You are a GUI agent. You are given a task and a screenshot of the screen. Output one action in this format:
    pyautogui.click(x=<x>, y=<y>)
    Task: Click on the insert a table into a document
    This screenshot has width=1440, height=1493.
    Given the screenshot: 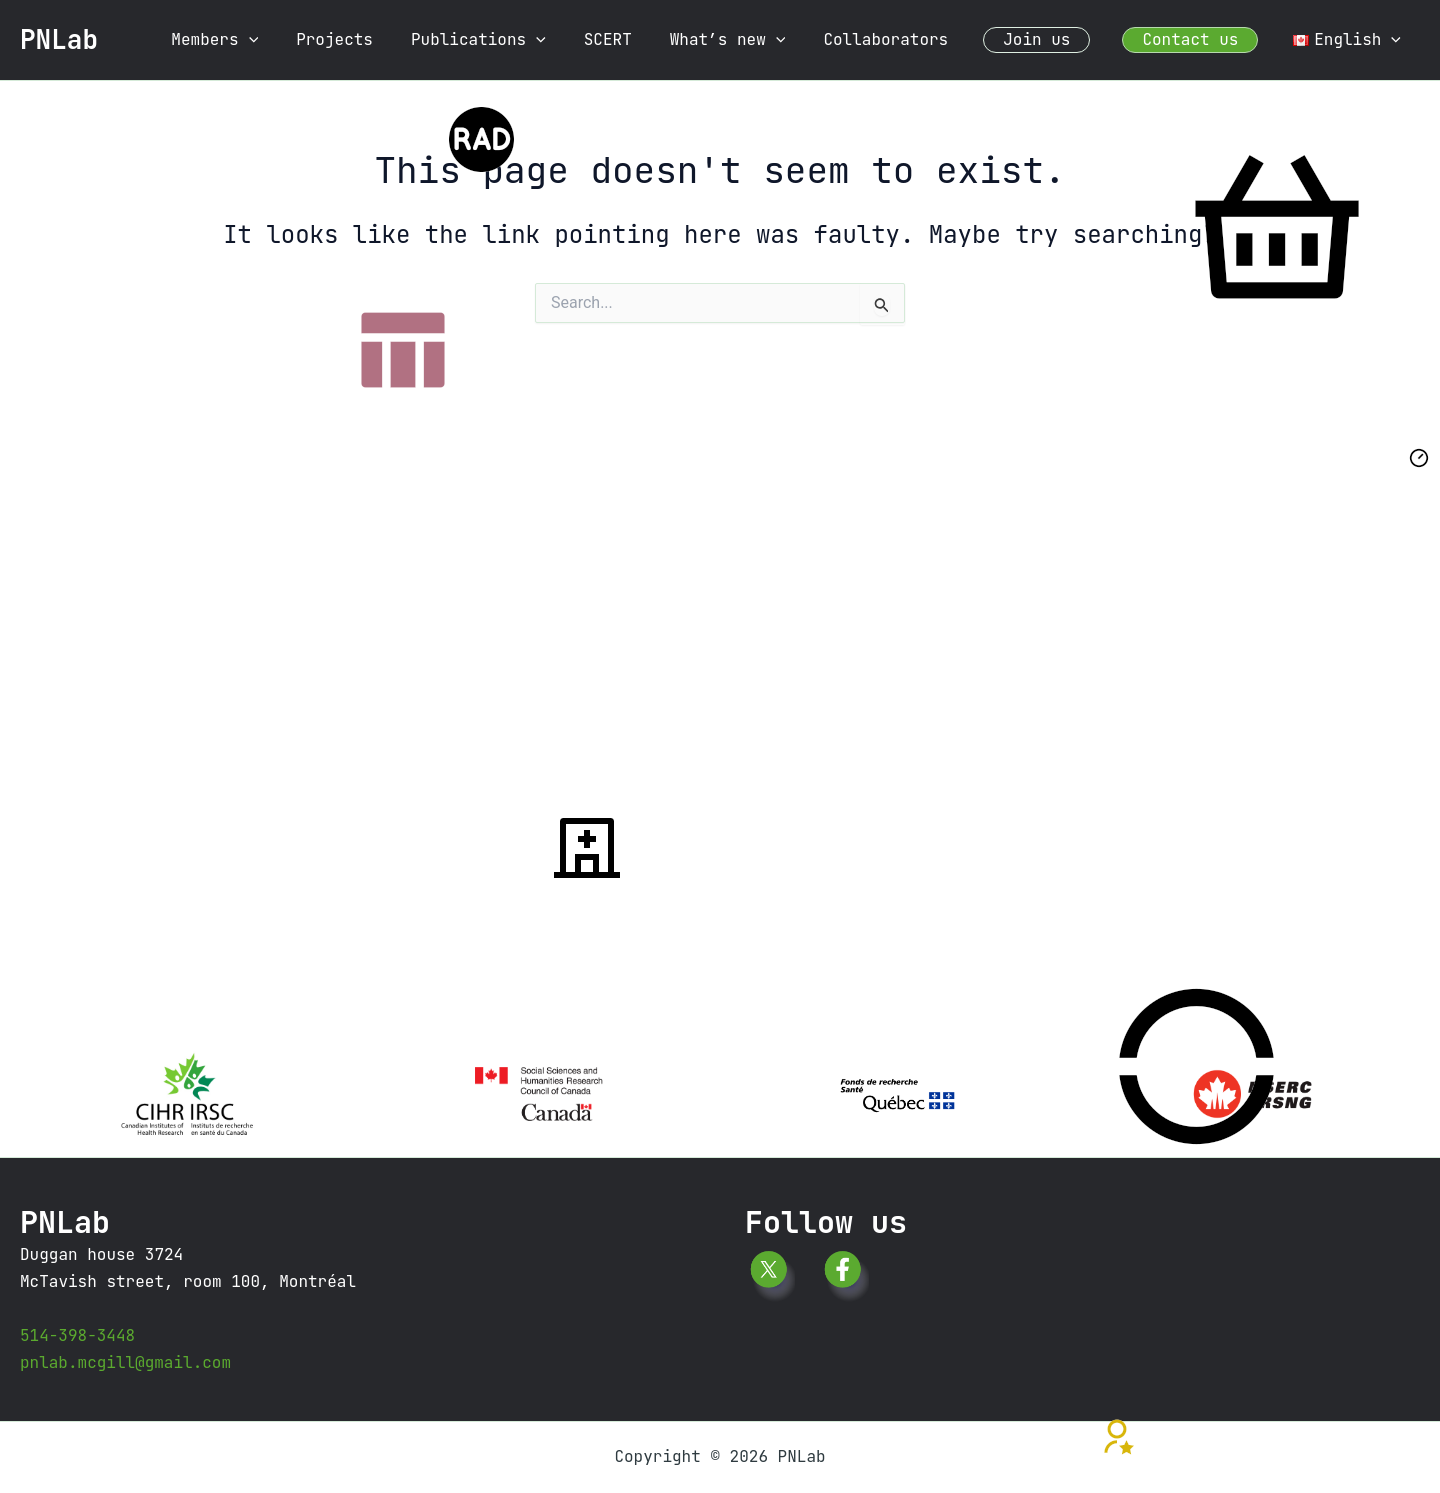 What is the action you would take?
    pyautogui.click(x=403, y=350)
    